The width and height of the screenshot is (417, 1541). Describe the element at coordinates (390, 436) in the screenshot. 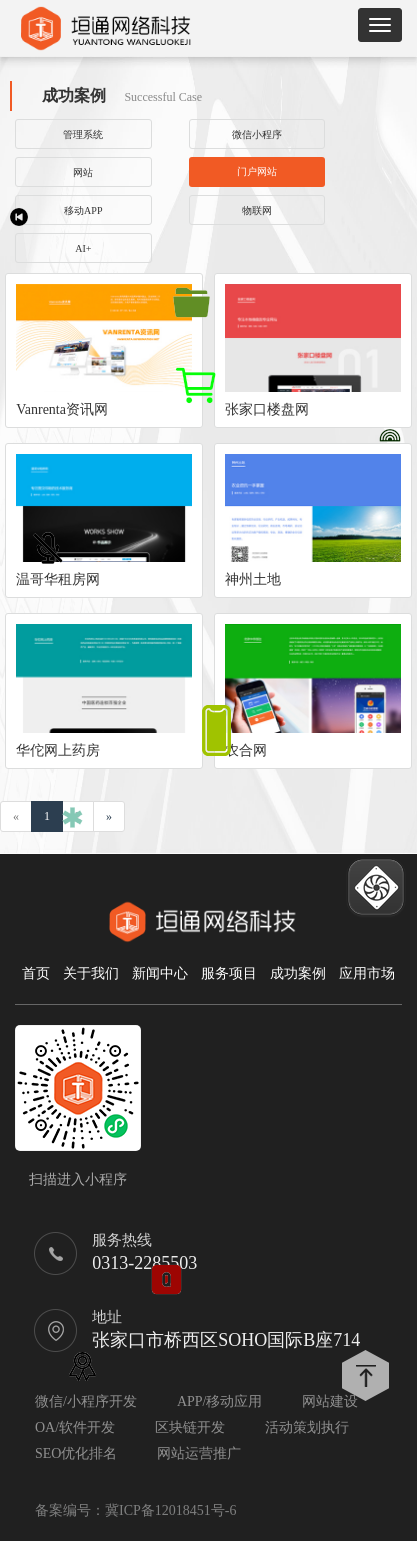

I see `indicates weather clearing or sunshine after rain` at that location.